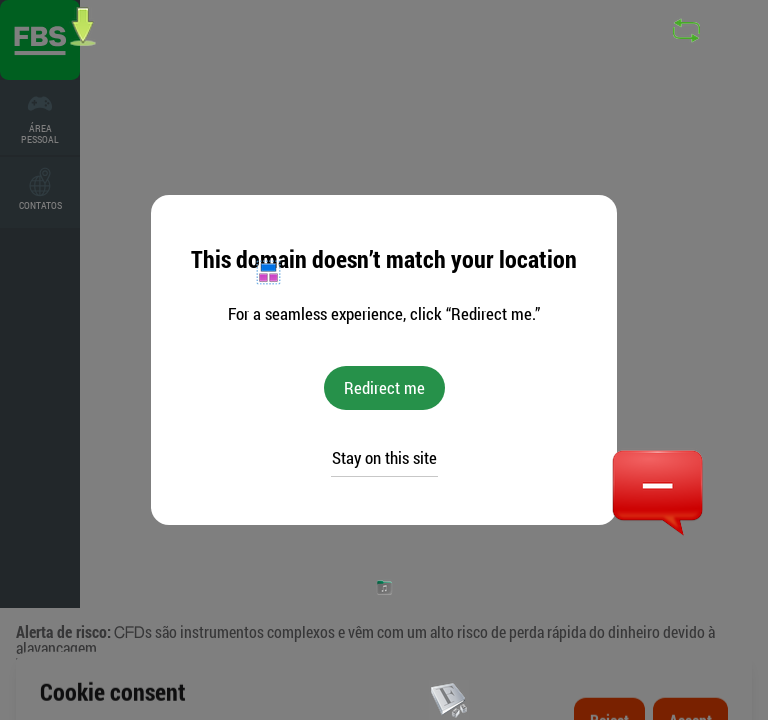 This screenshot has height=720, width=768. I want to click on select all items in the current view, so click(268, 272).